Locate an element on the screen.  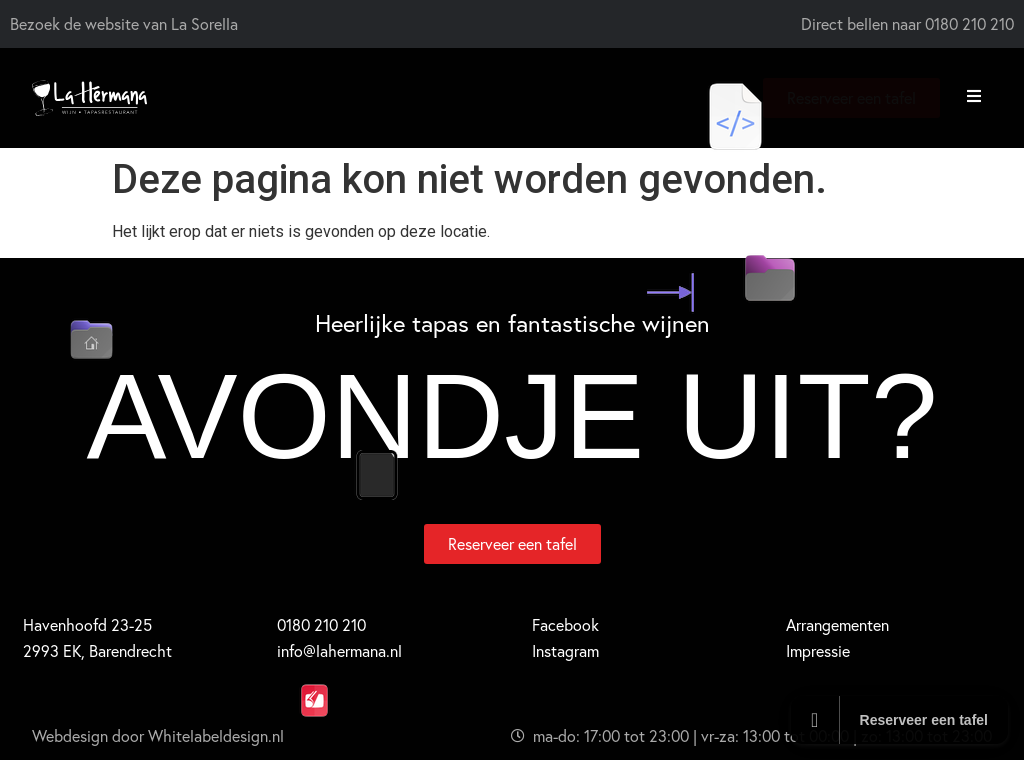
iPad device with Face ID in sidebar navigation is located at coordinates (377, 475).